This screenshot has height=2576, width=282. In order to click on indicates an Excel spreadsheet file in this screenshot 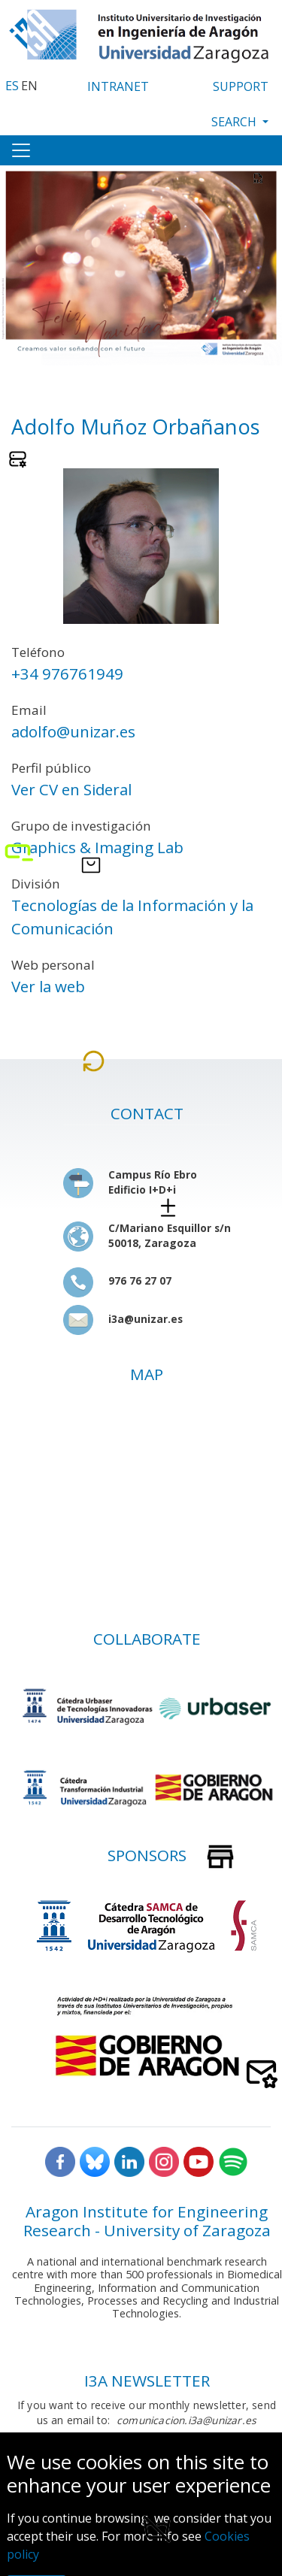, I will do `click(258, 178)`.